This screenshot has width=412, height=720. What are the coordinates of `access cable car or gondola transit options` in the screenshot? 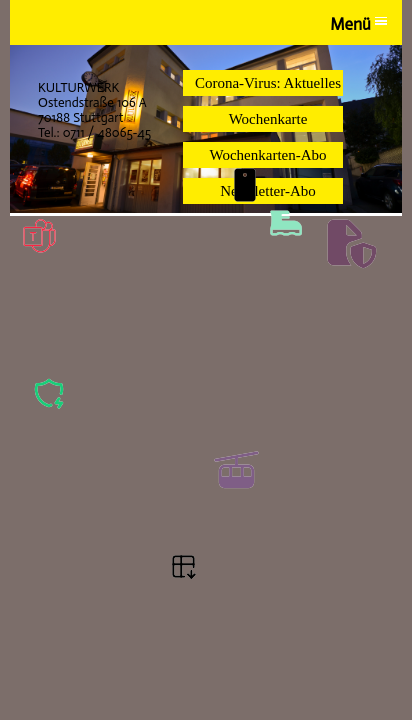 It's located at (236, 470).